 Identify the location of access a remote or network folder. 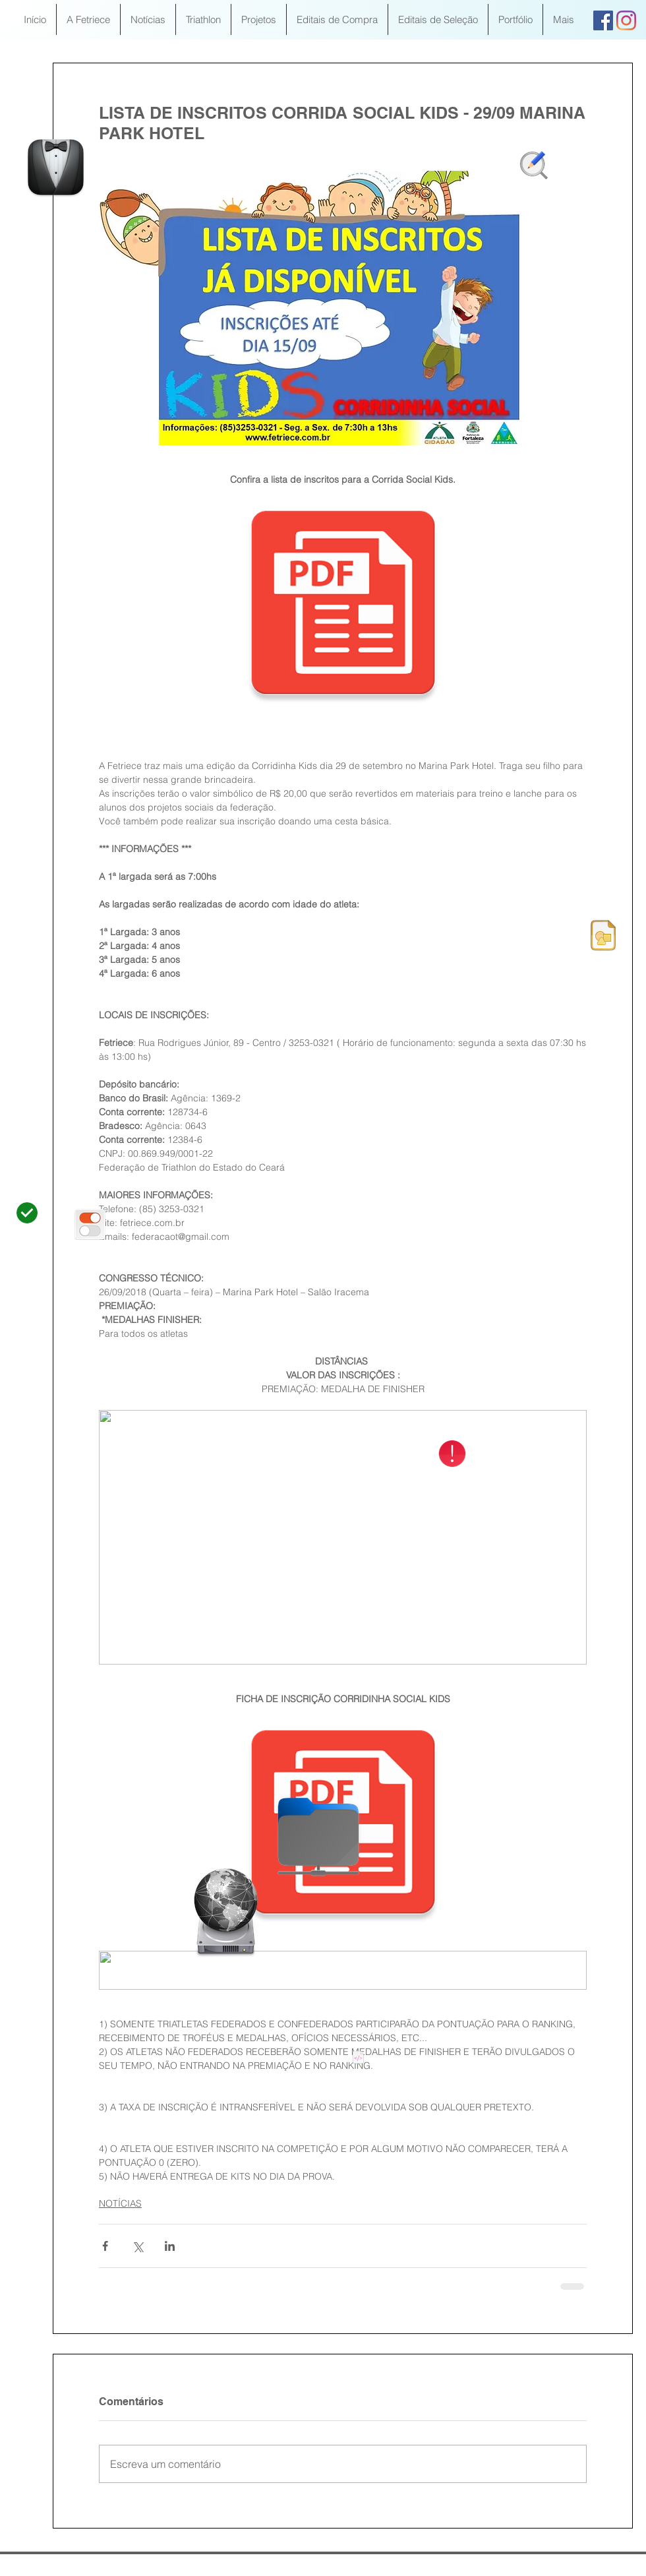
(318, 1835).